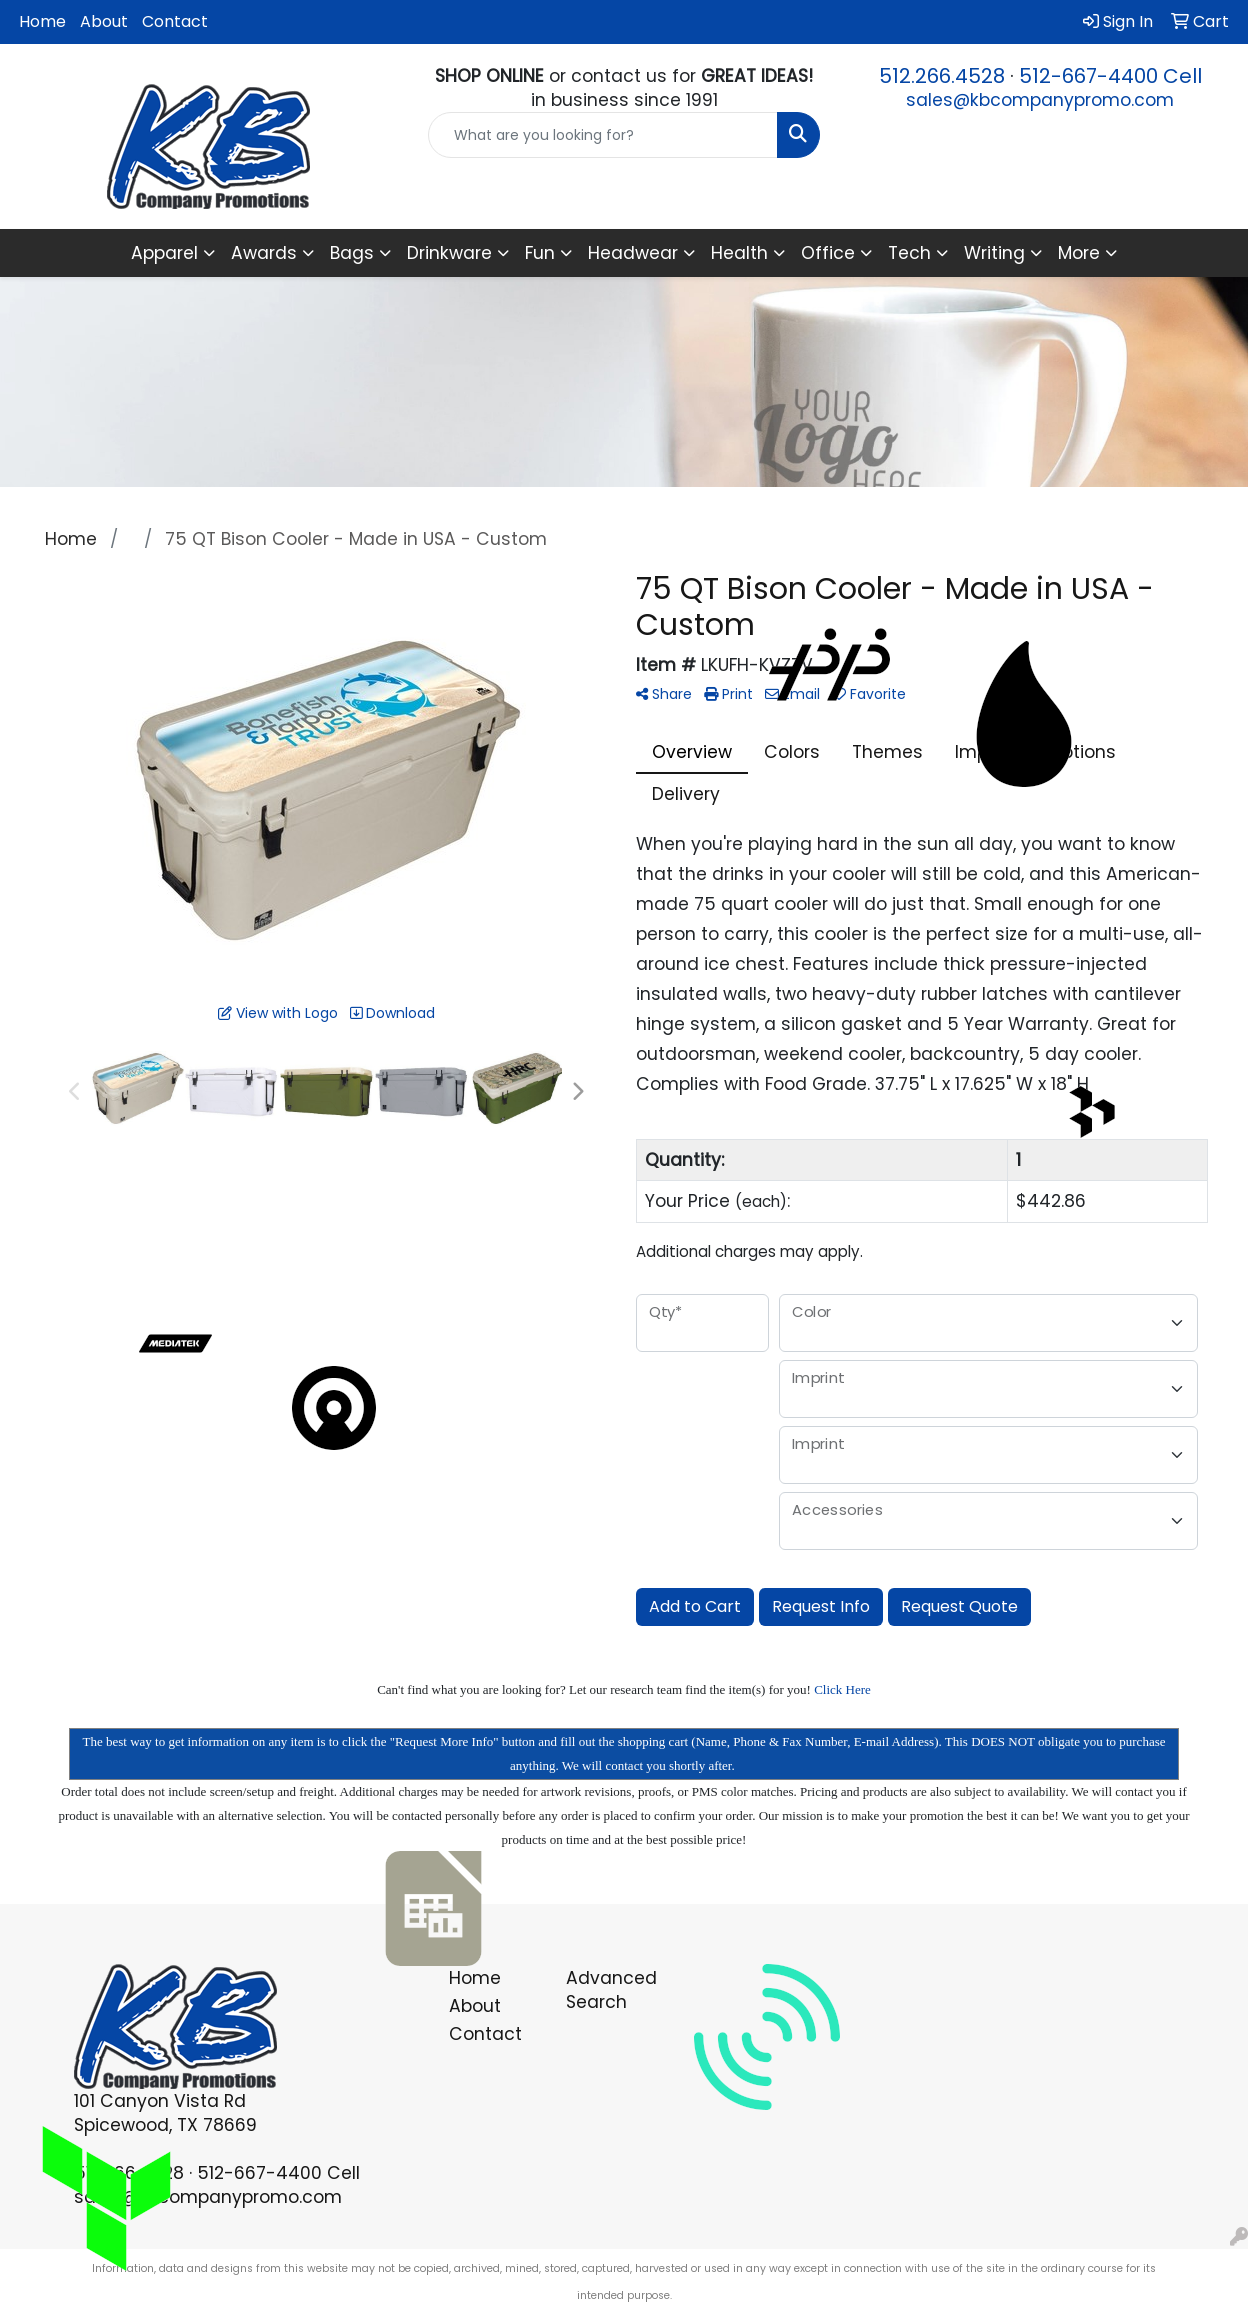  What do you see at coordinates (1092, 1112) in the screenshot?
I see `open dovetail app` at bounding box center [1092, 1112].